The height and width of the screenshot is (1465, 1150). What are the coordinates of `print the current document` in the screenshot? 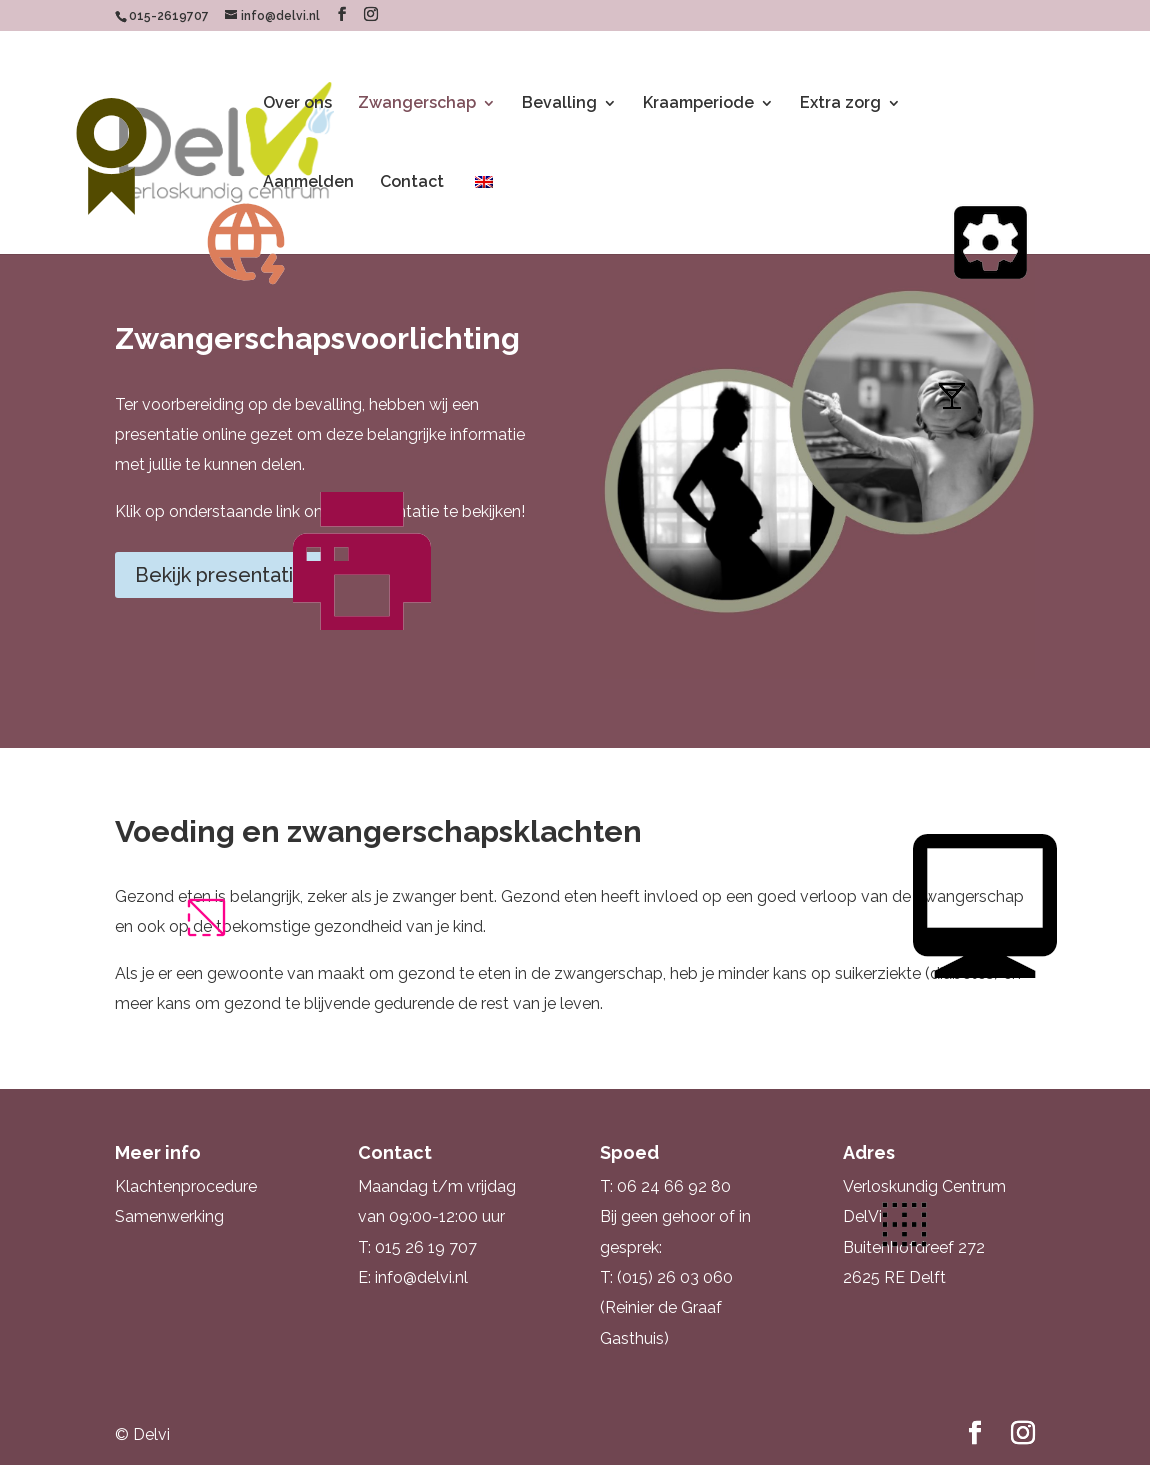 It's located at (362, 561).